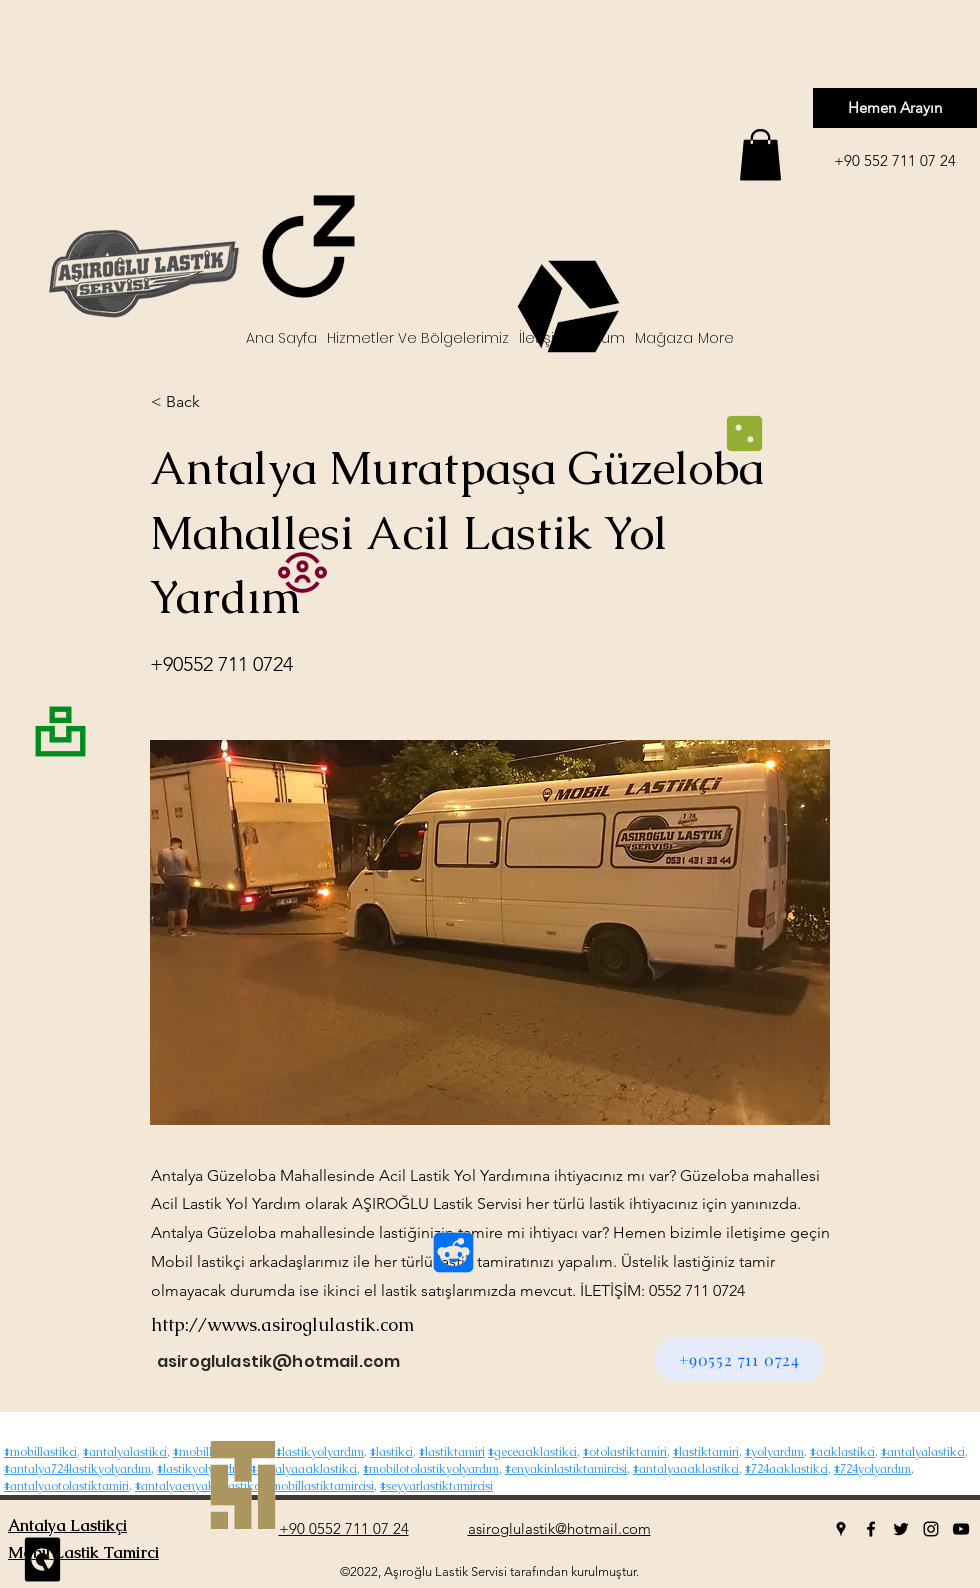 The height and width of the screenshot is (1588, 980). Describe the element at coordinates (302, 572) in the screenshot. I see `view community members` at that location.